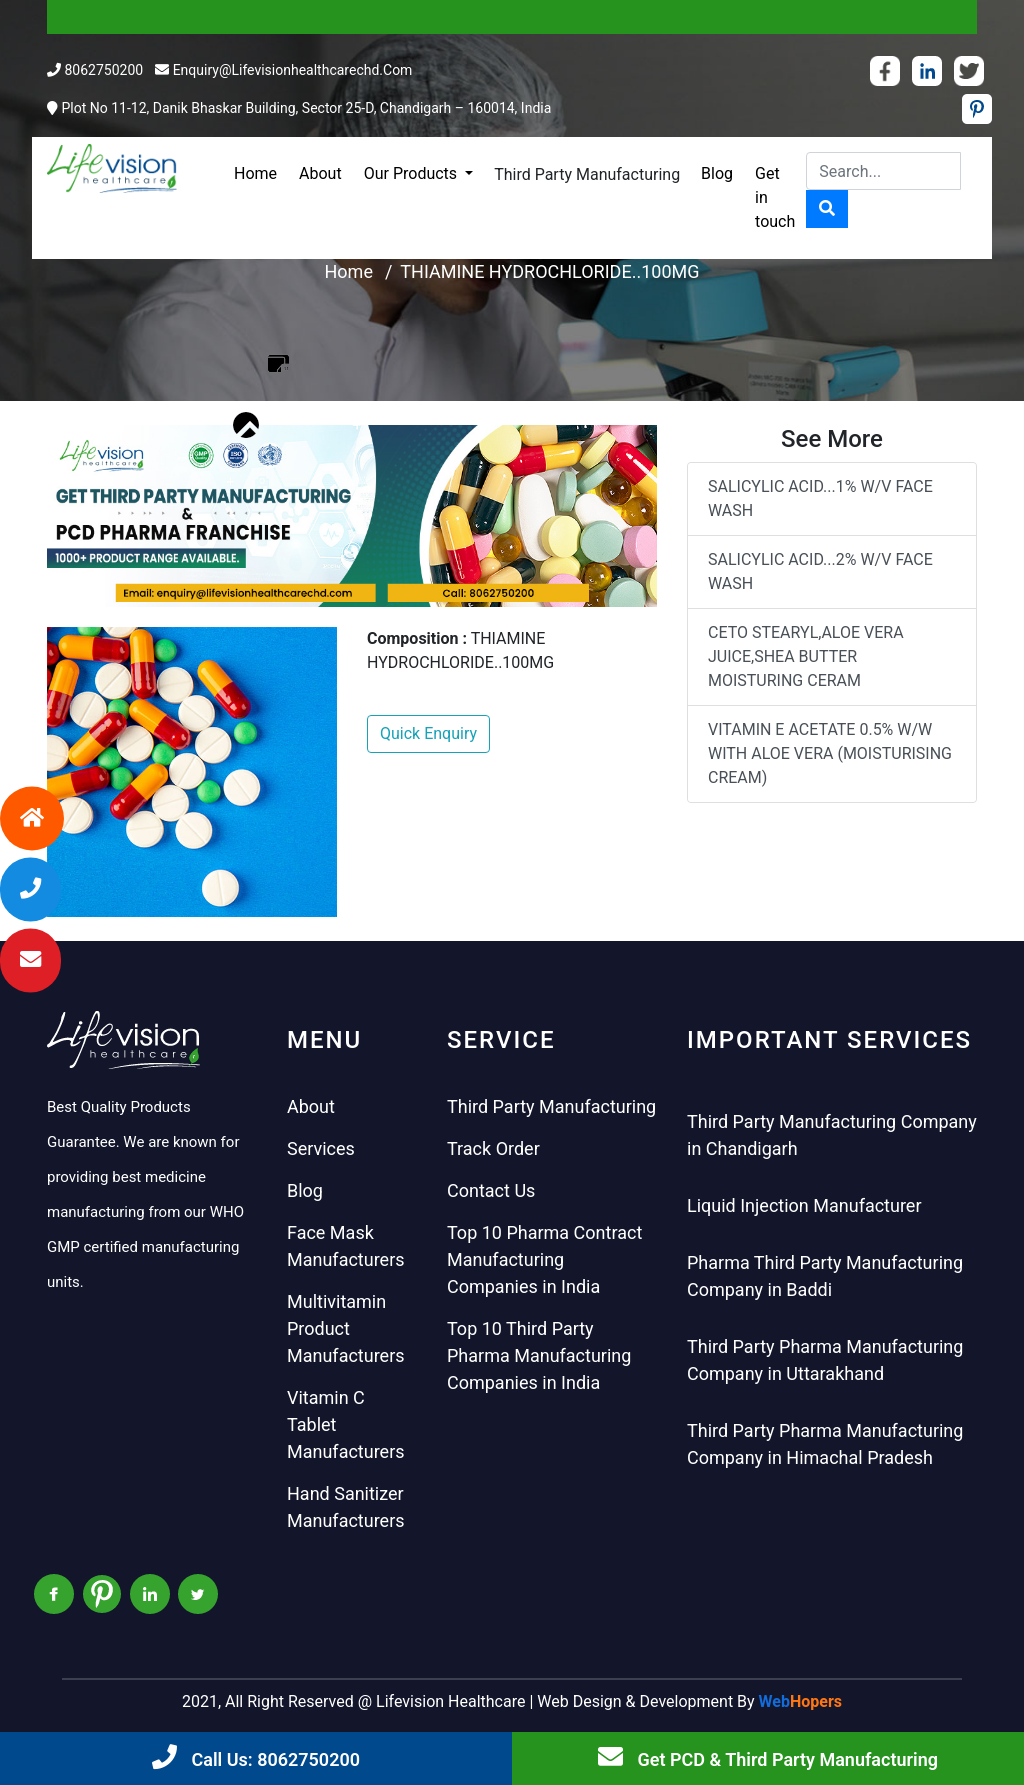 This screenshot has width=1024, height=1785. What do you see at coordinates (246, 425) in the screenshot?
I see `Rocky Linux logo` at bounding box center [246, 425].